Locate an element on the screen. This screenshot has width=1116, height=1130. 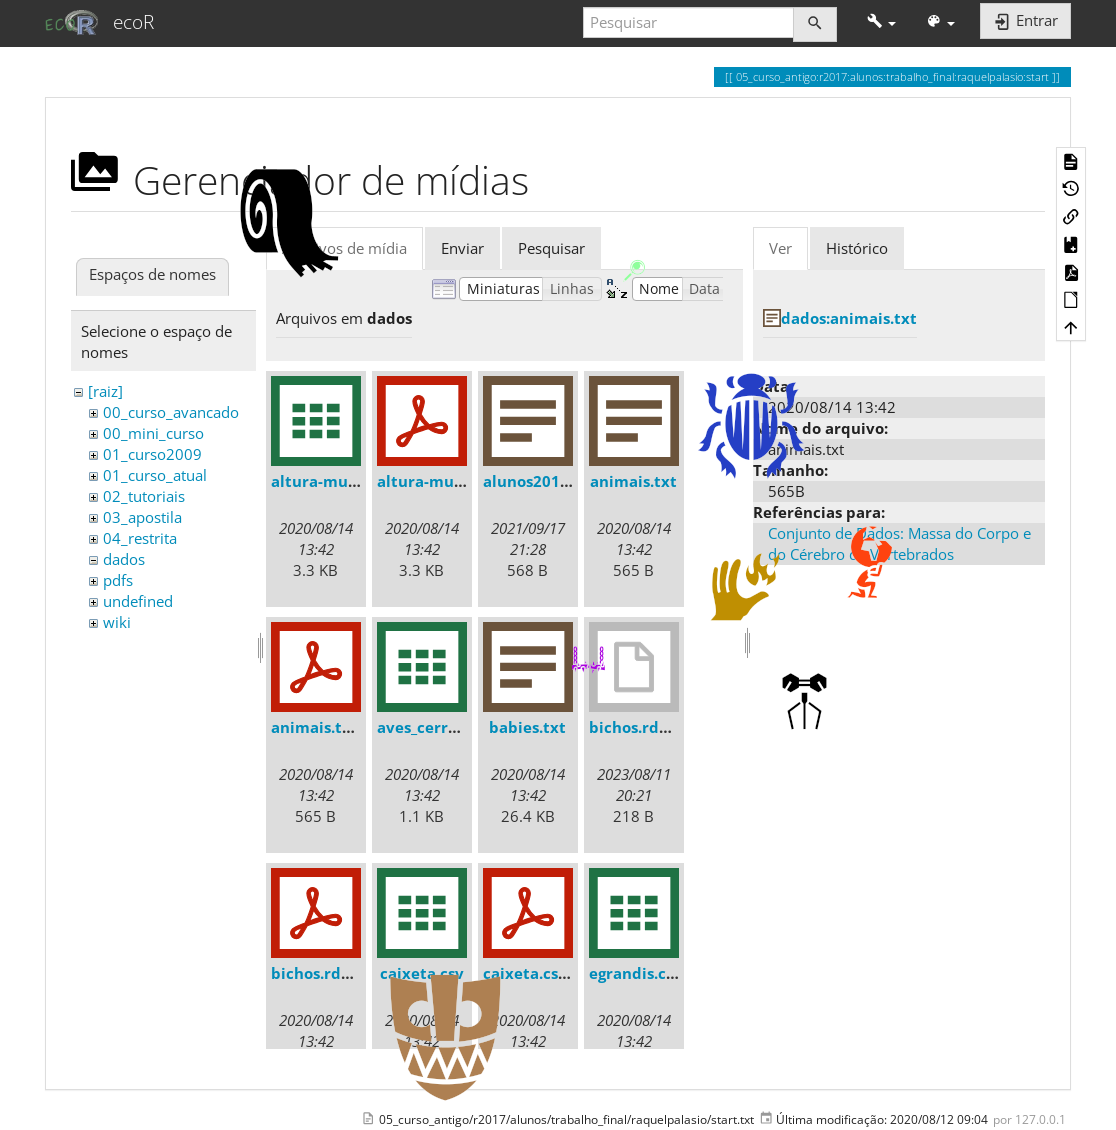
access first aid or medical supplies is located at coordinates (286, 223).